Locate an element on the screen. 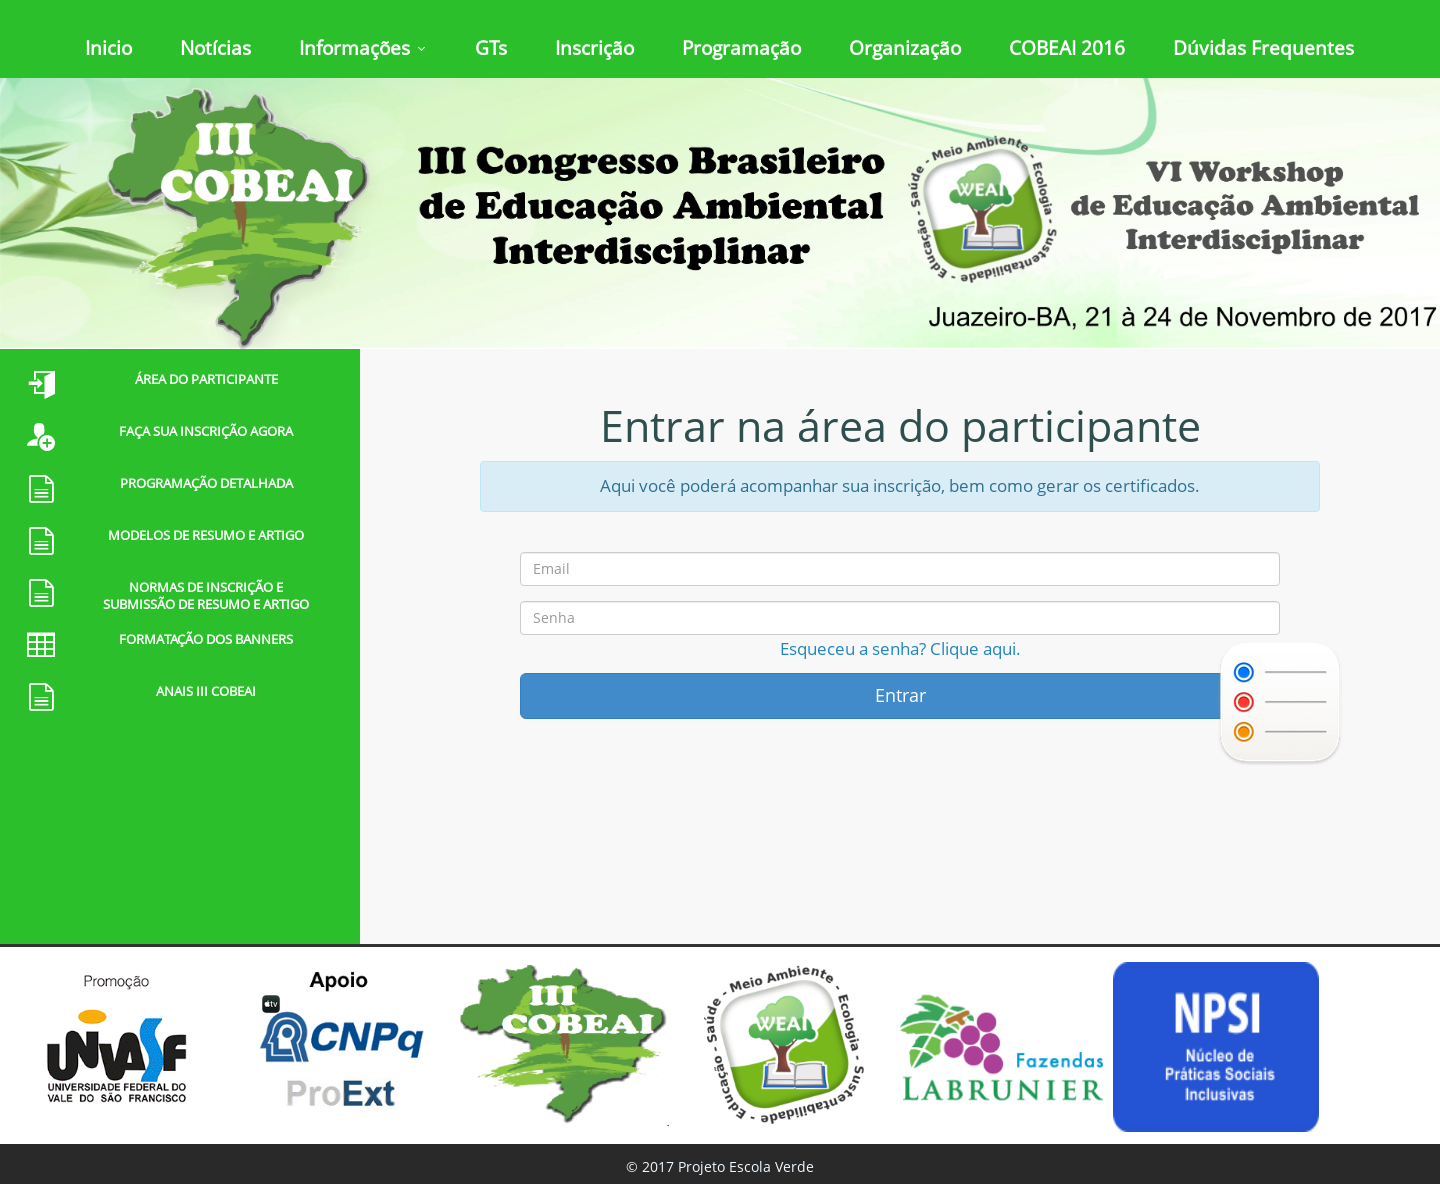  open the Reminders app is located at coordinates (1280, 702).